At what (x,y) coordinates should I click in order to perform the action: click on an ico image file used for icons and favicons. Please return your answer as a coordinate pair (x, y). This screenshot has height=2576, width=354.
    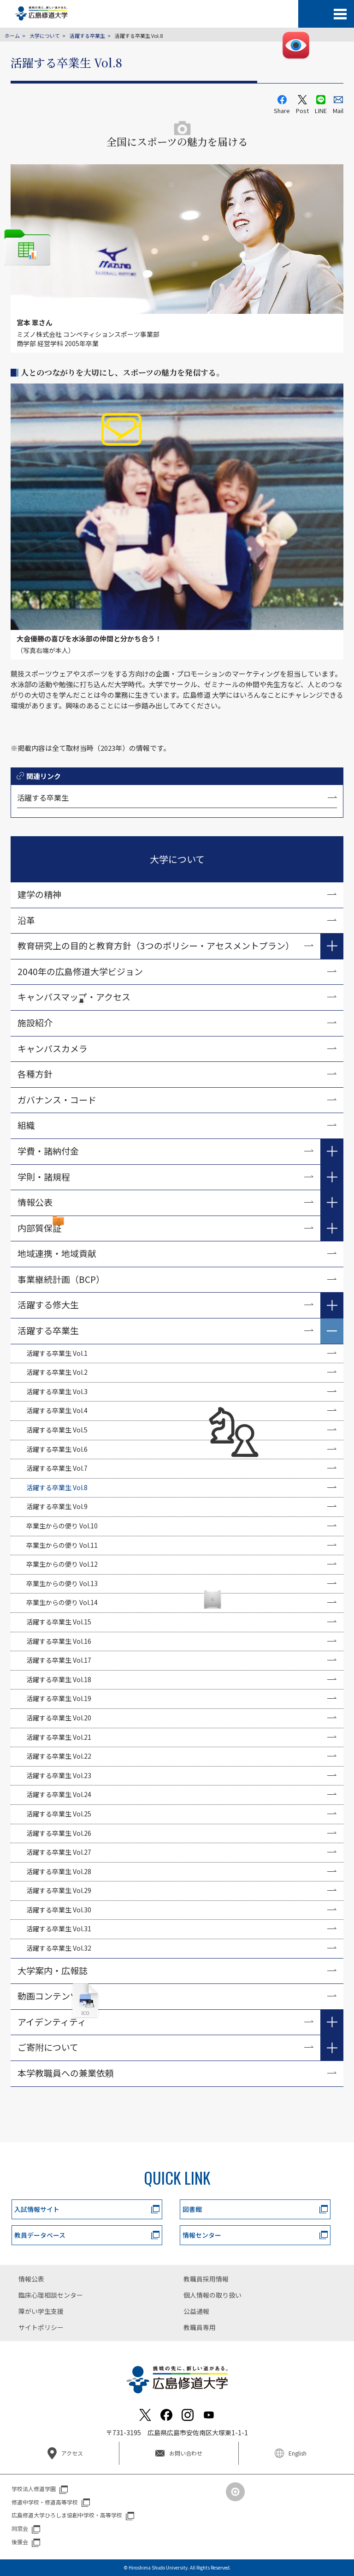
    Looking at the image, I should click on (85, 2001).